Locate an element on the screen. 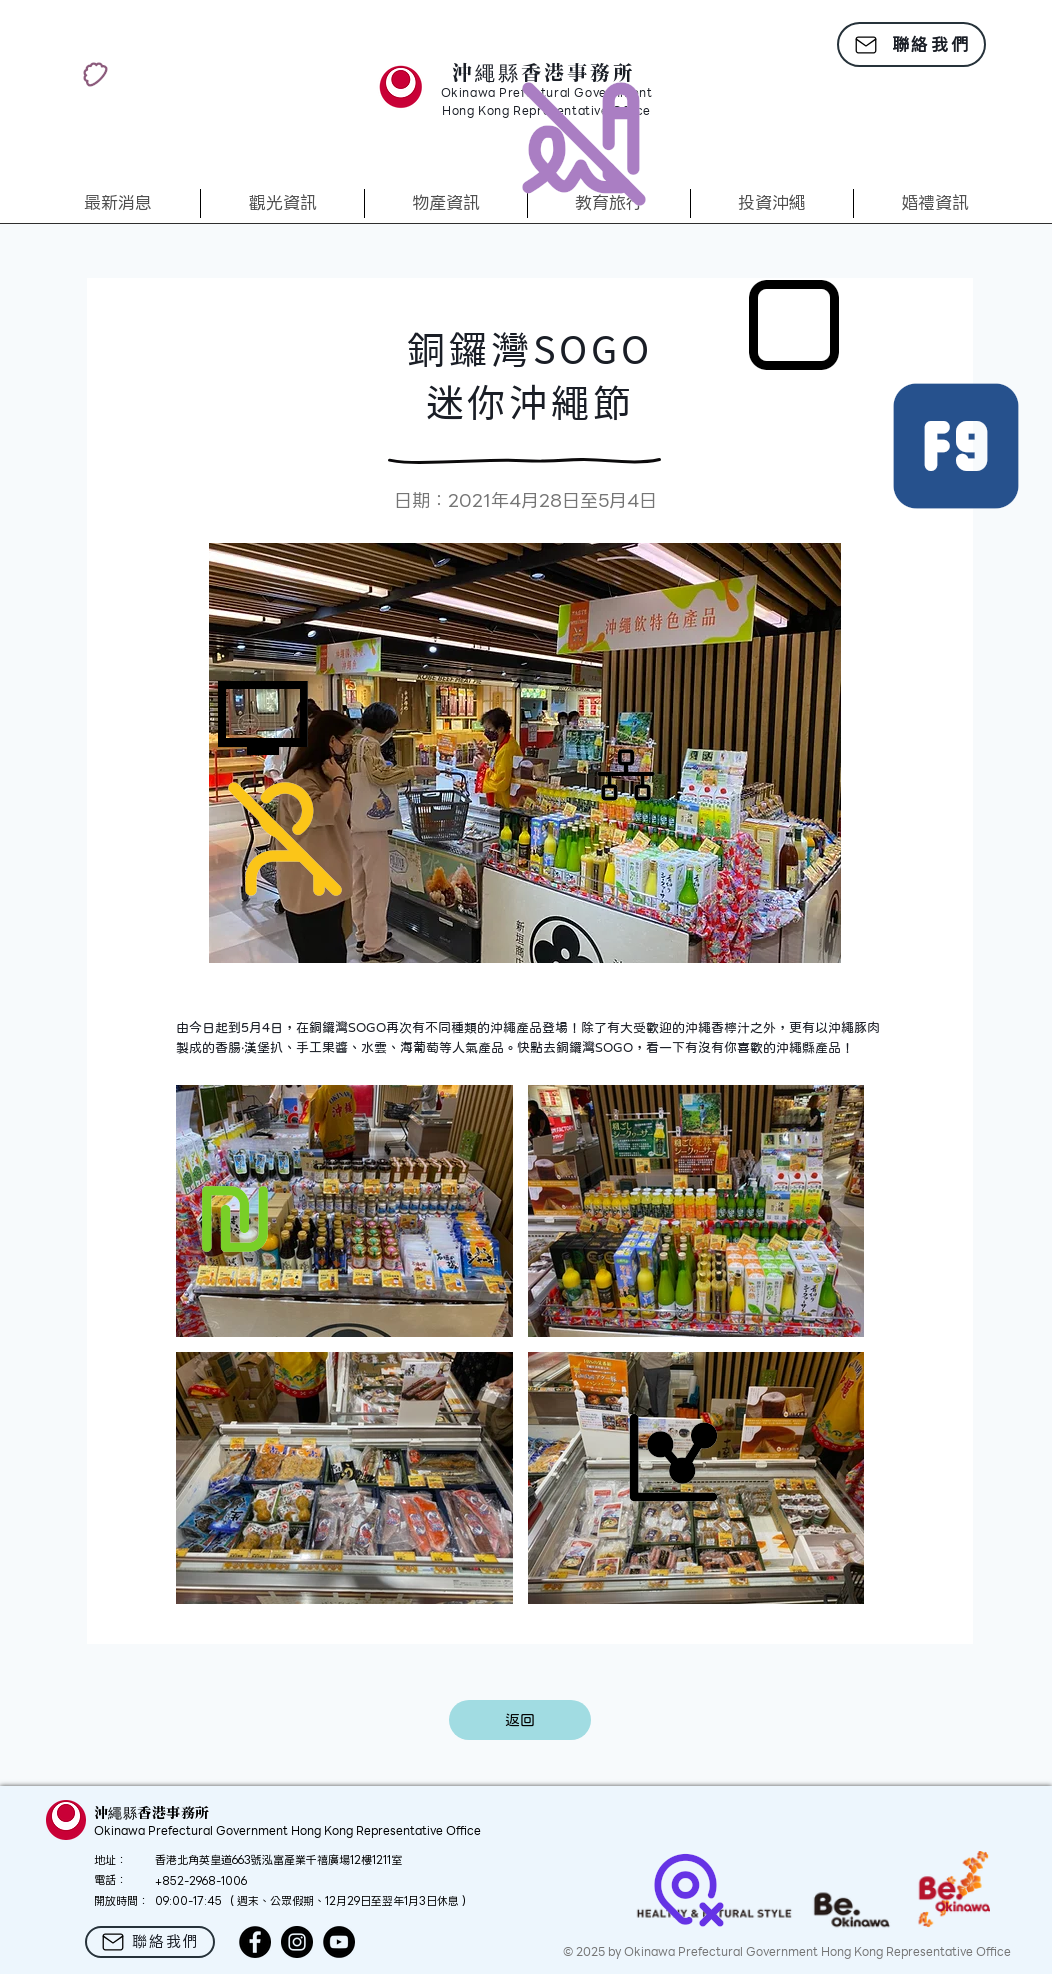  disable auto-signature or sign-off is located at coordinates (584, 144).